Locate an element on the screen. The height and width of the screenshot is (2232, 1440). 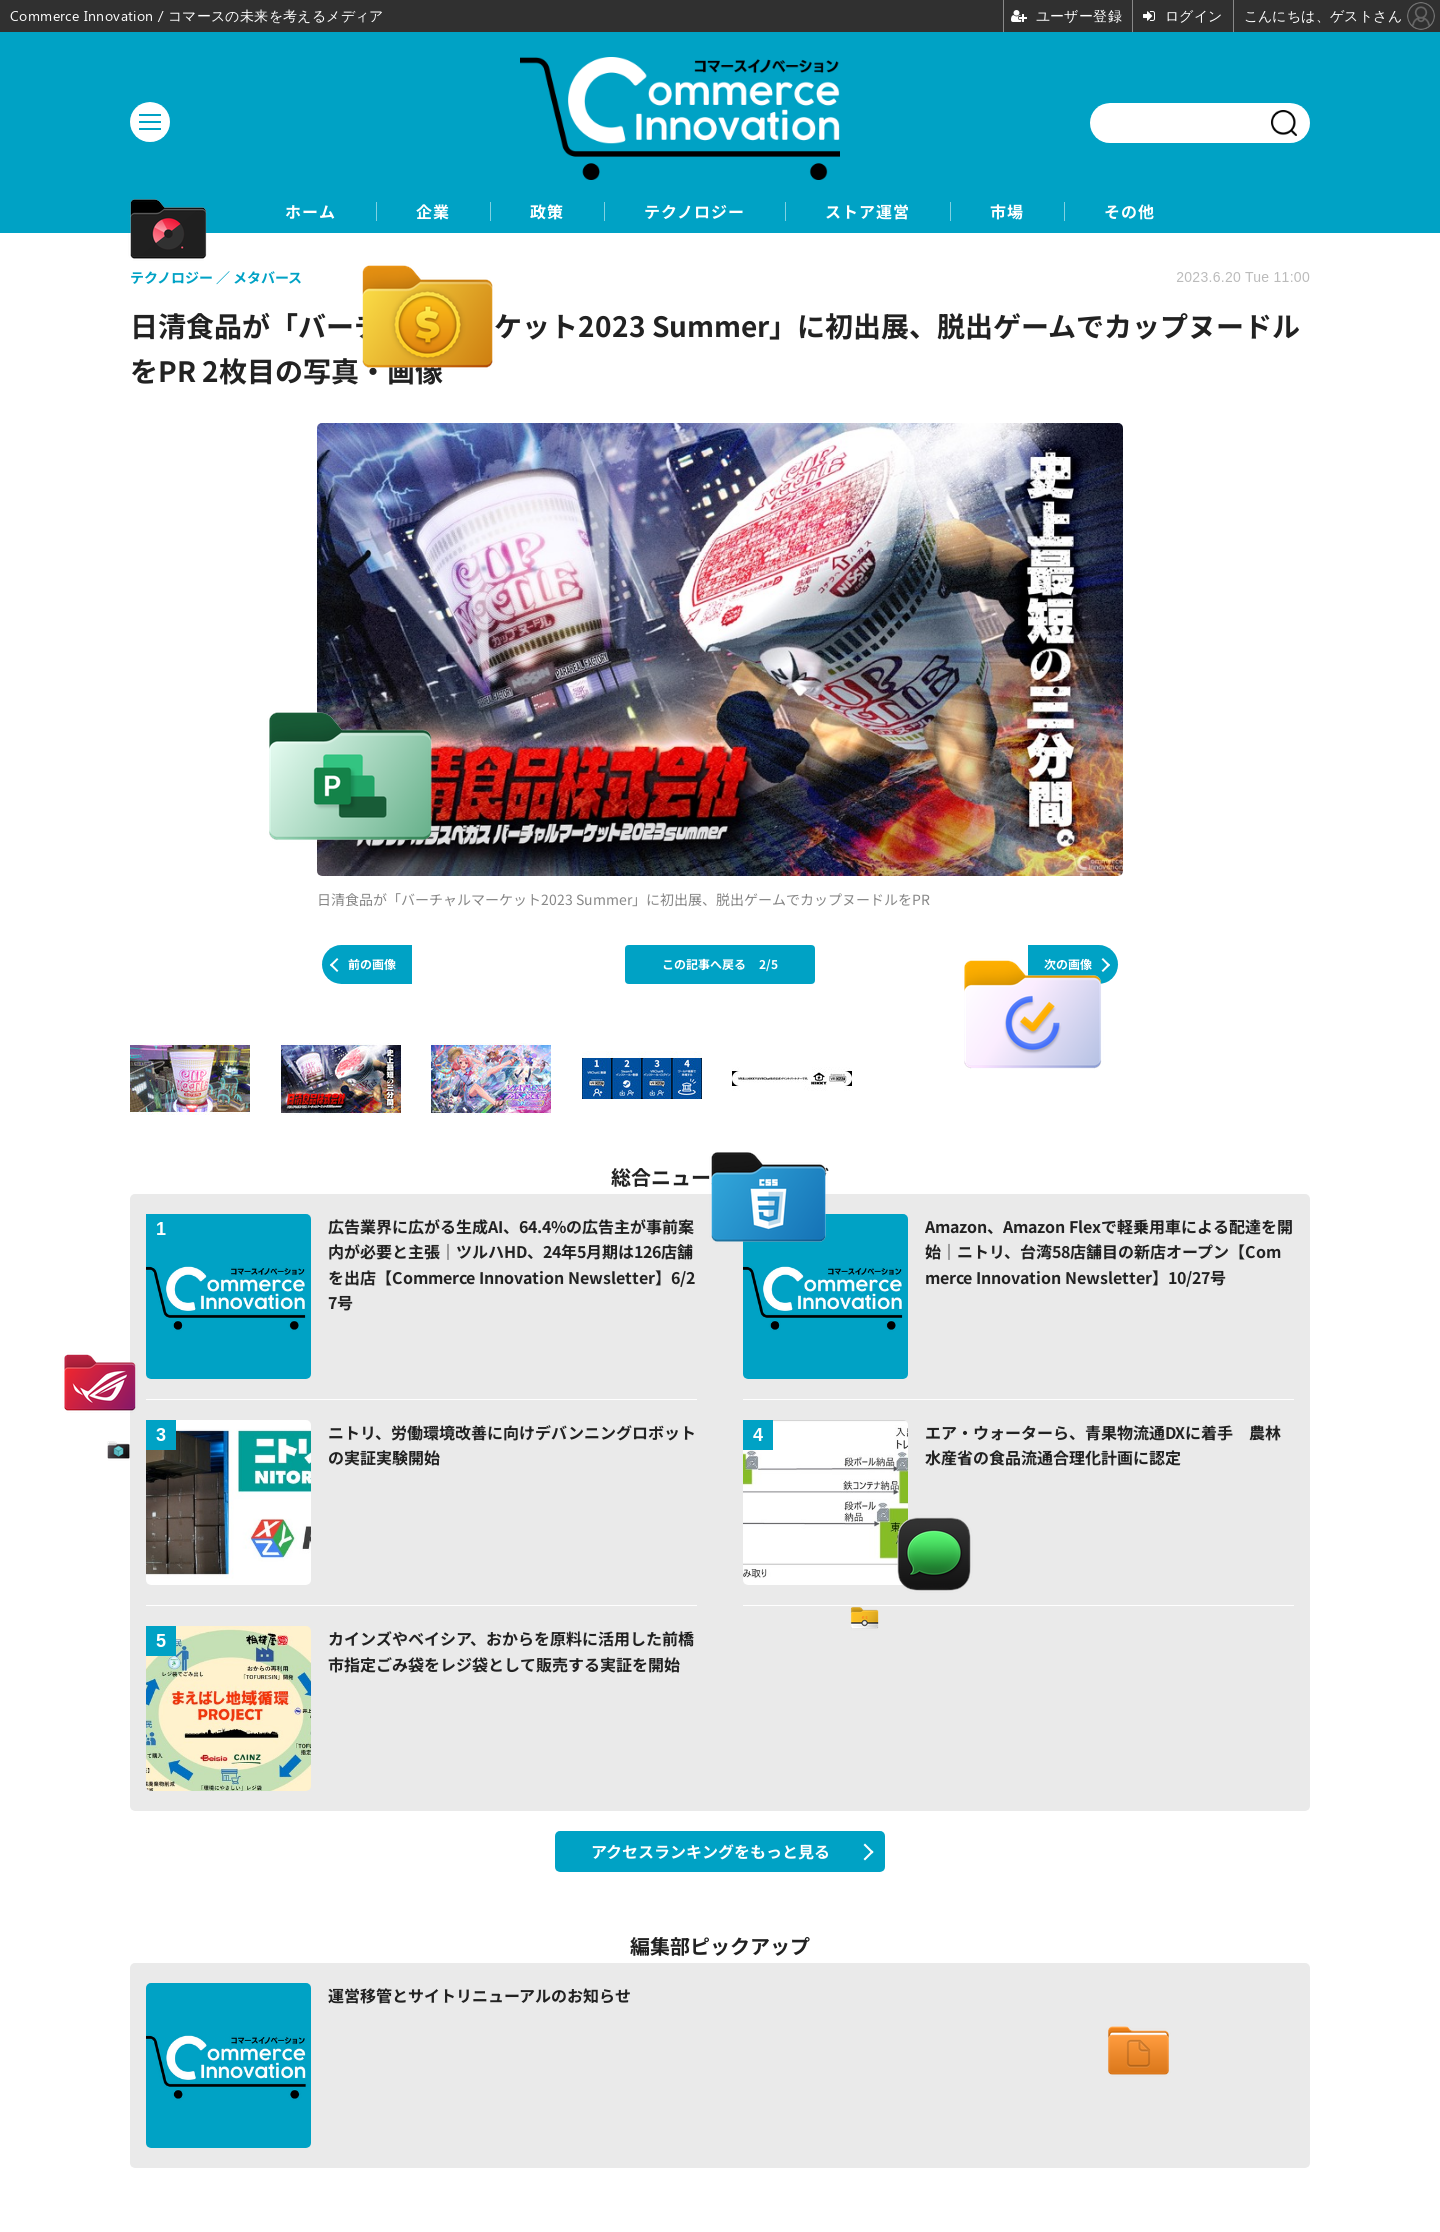
open IPFS folder is located at coordinates (118, 1450).